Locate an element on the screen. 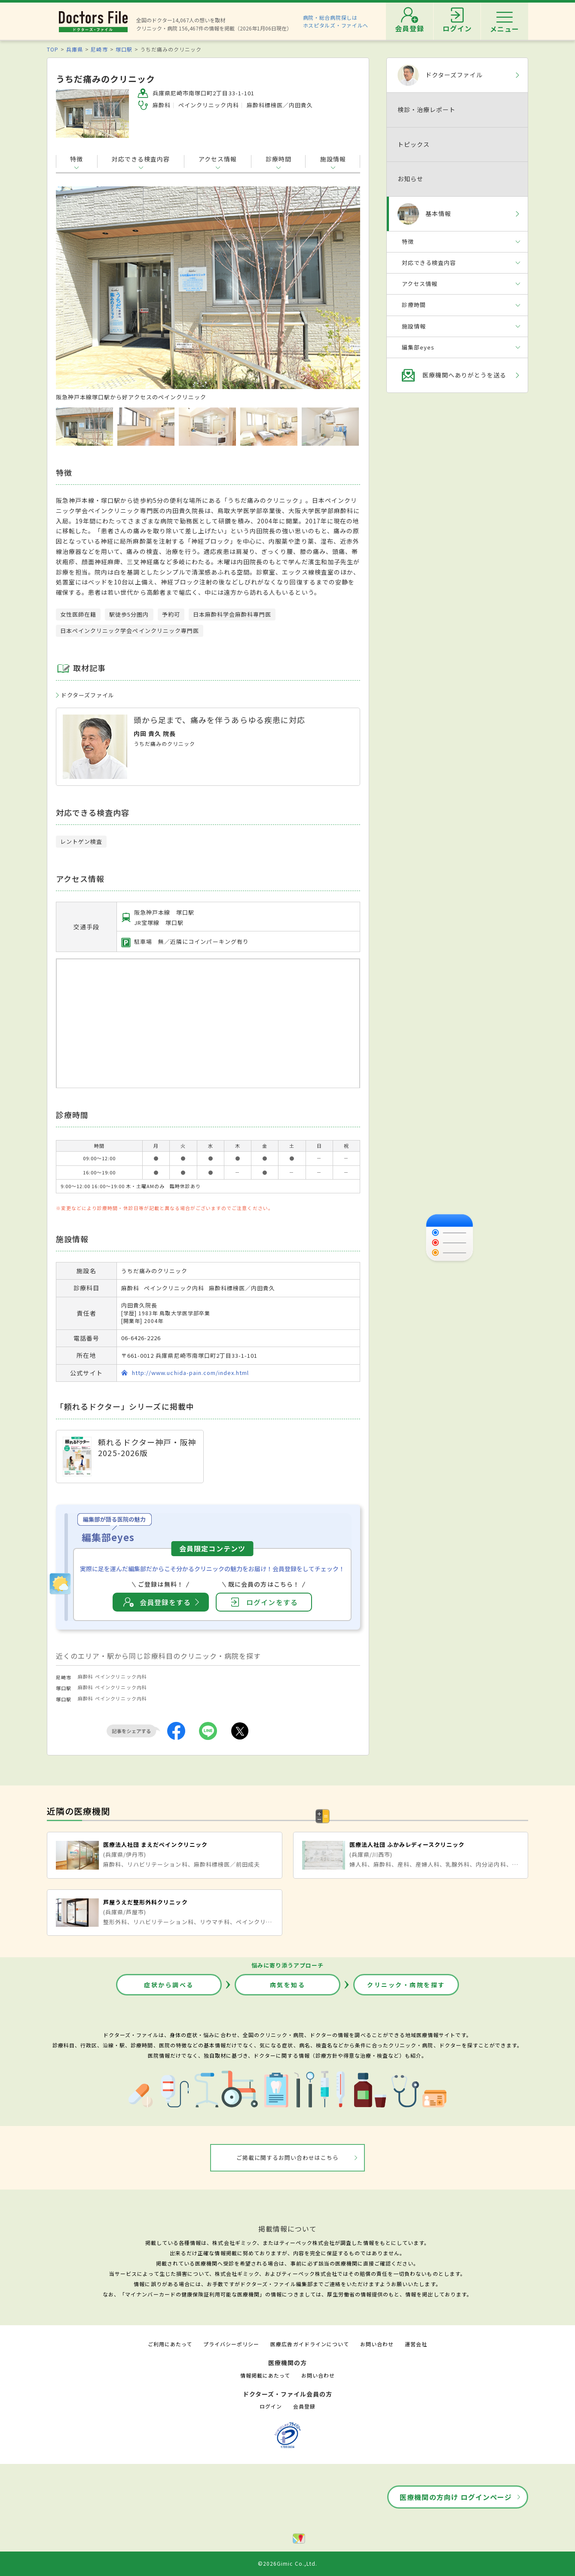  open the calculator app is located at coordinates (322, 1816).